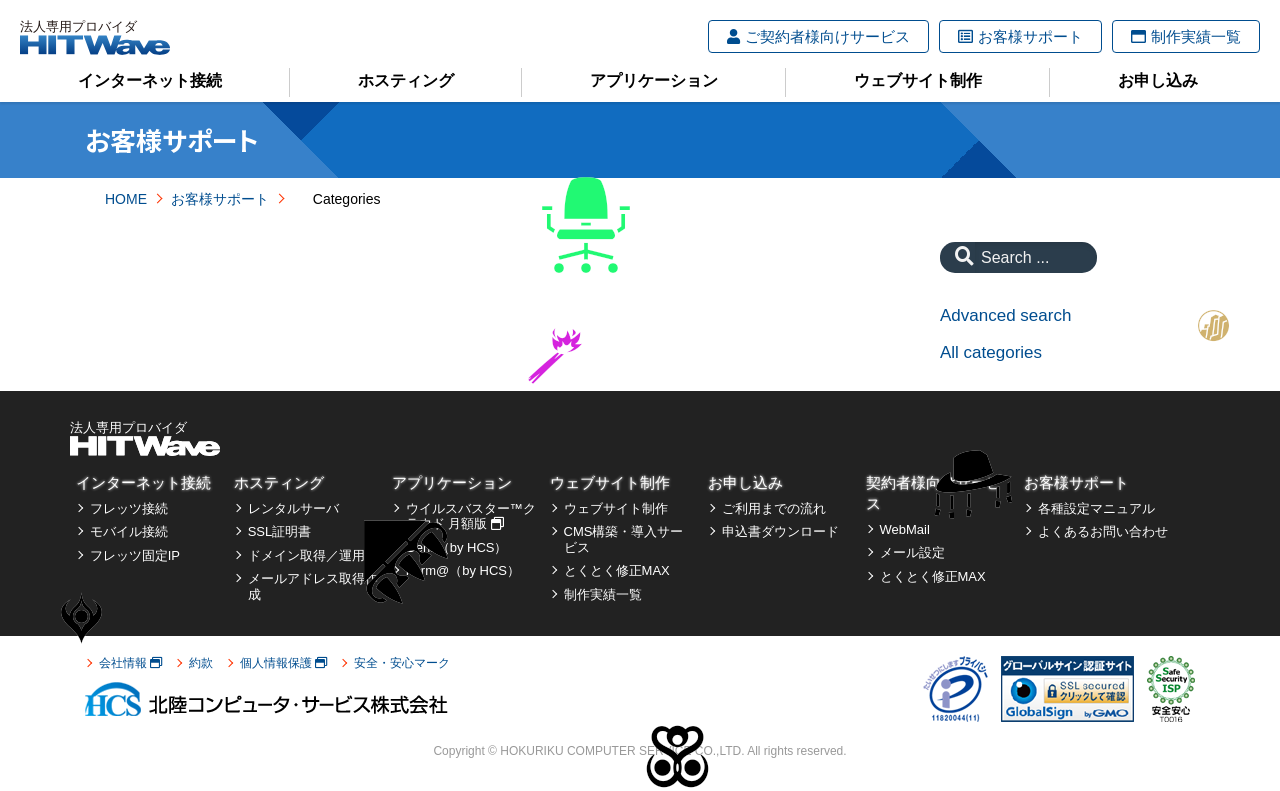 This screenshot has width=1280, height=791. I want to click on select australian or outback themed character, so click(973, 484).